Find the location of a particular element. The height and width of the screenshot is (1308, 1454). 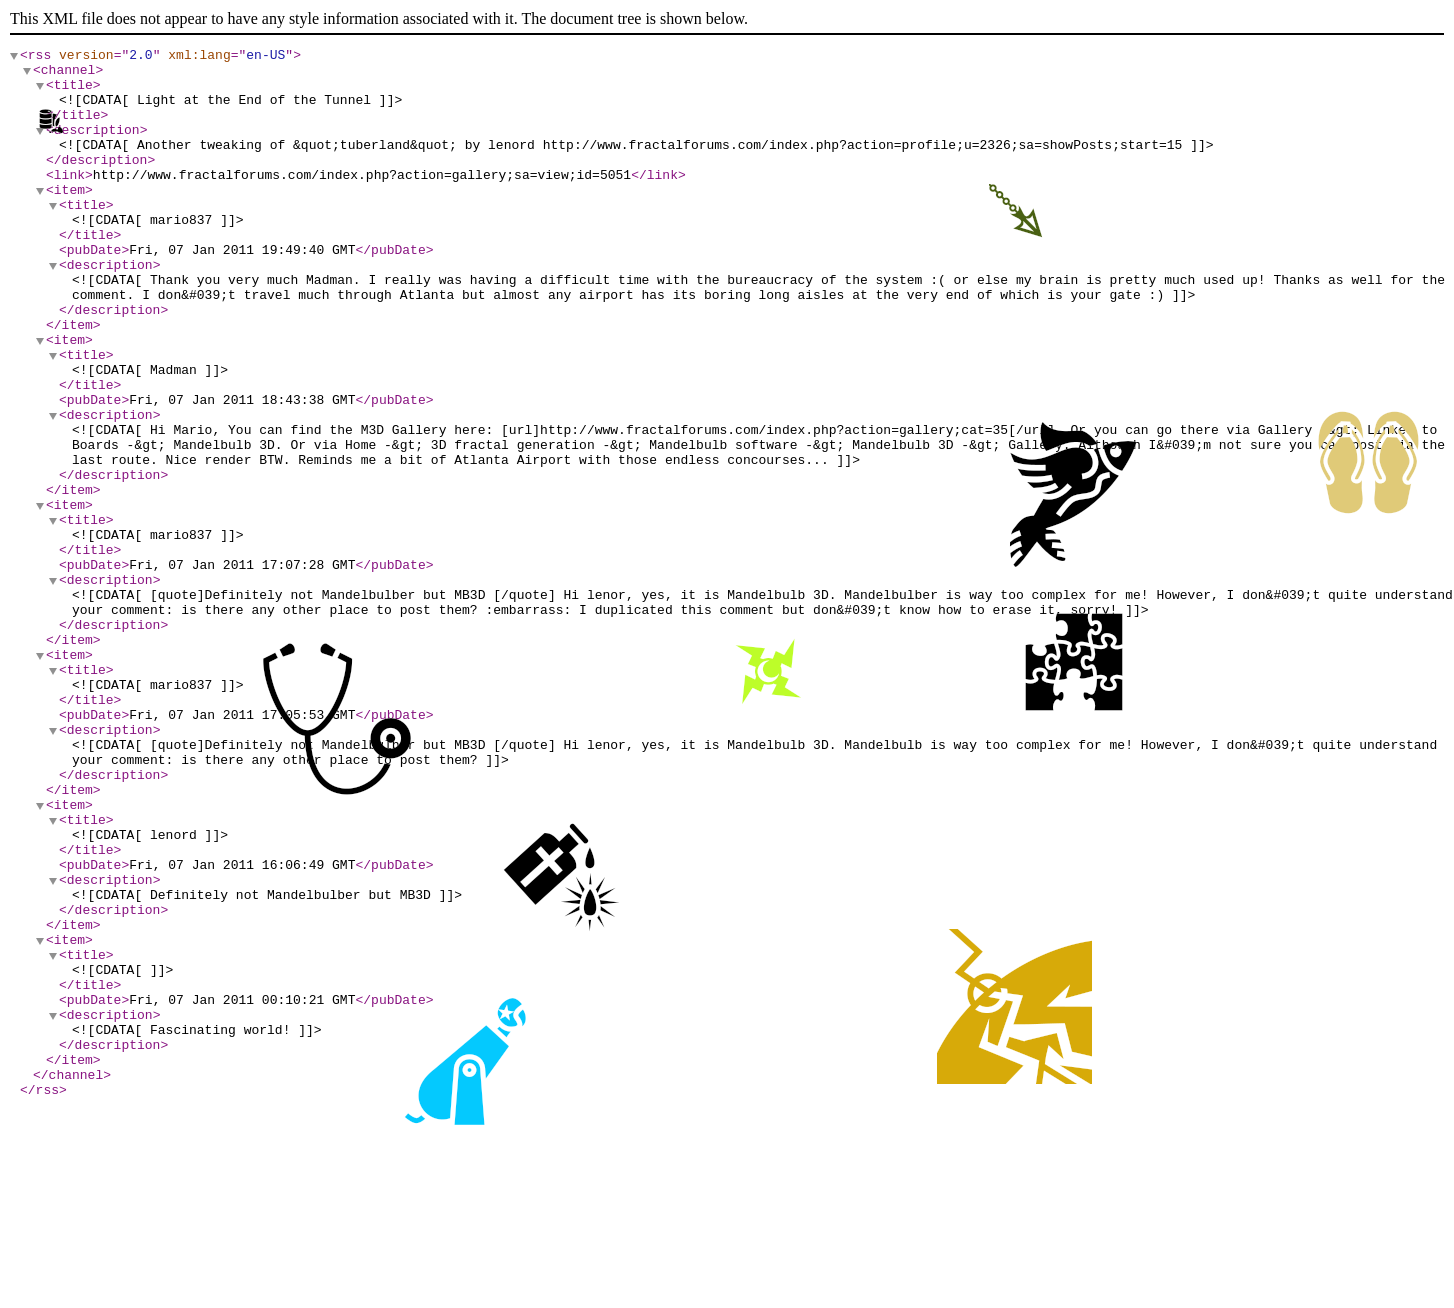

activate a lightning-based attack or ability is located at coordinates (1014, 1006).